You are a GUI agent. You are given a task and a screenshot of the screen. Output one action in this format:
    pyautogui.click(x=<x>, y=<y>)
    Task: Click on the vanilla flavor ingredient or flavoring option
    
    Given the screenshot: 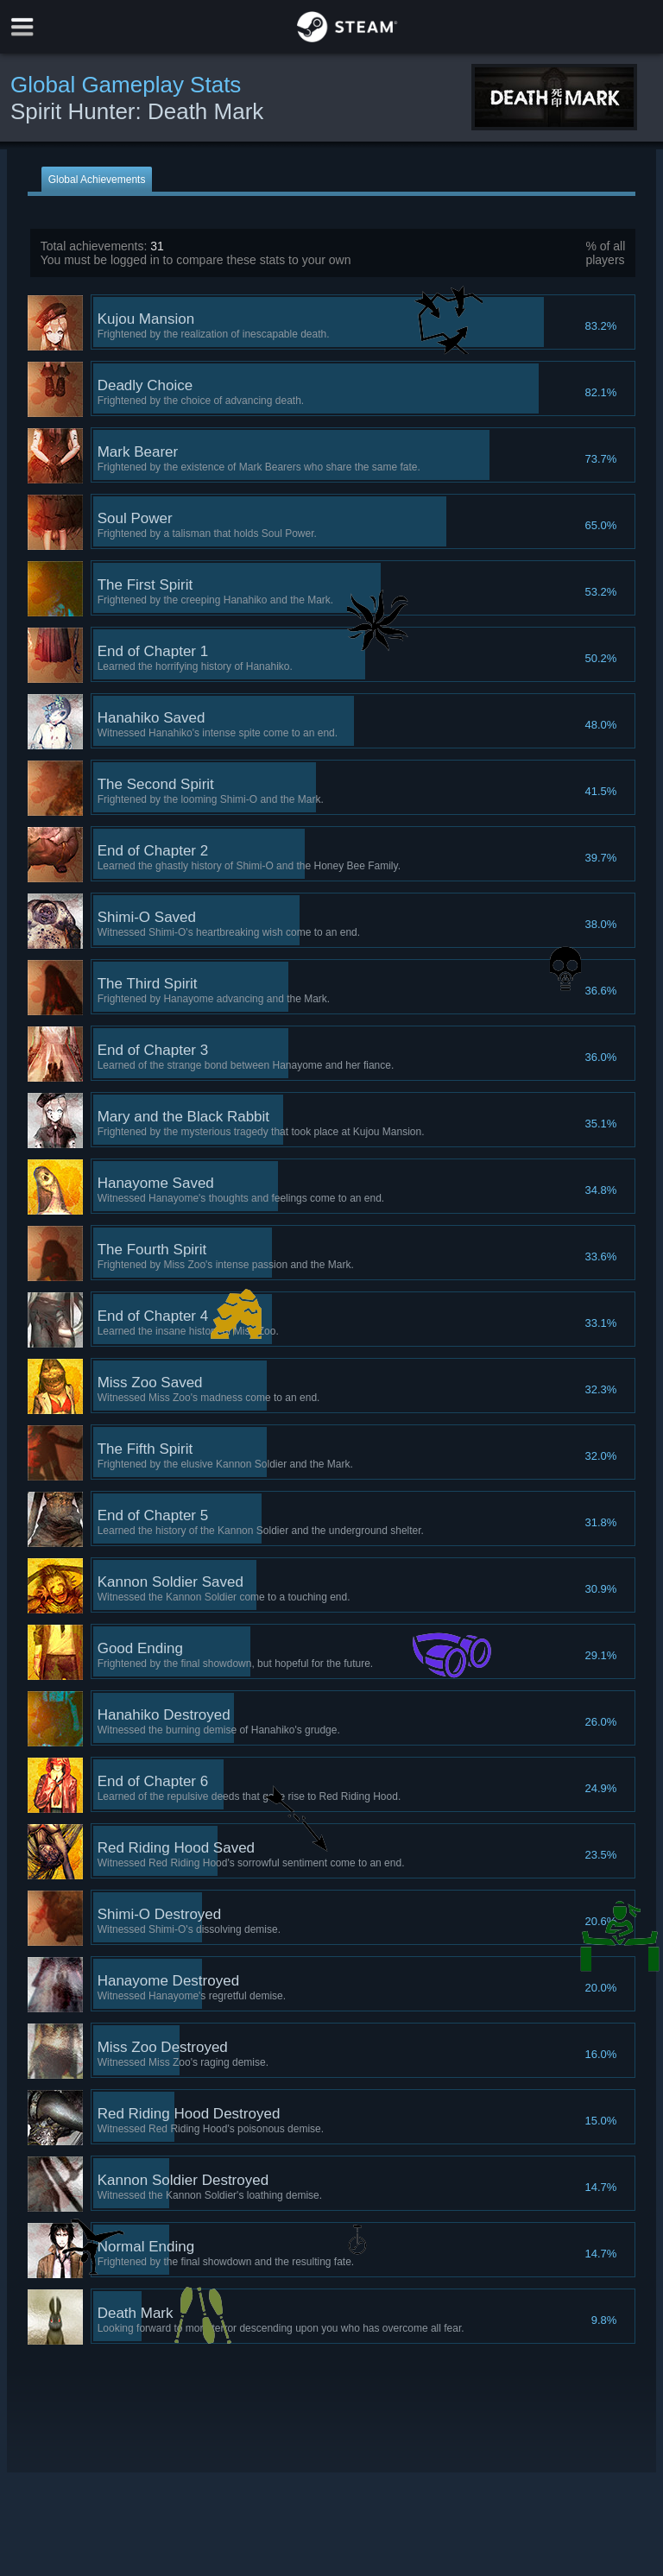 What is the action you would take?
    pyautogui.click(x=377, y=620)
    